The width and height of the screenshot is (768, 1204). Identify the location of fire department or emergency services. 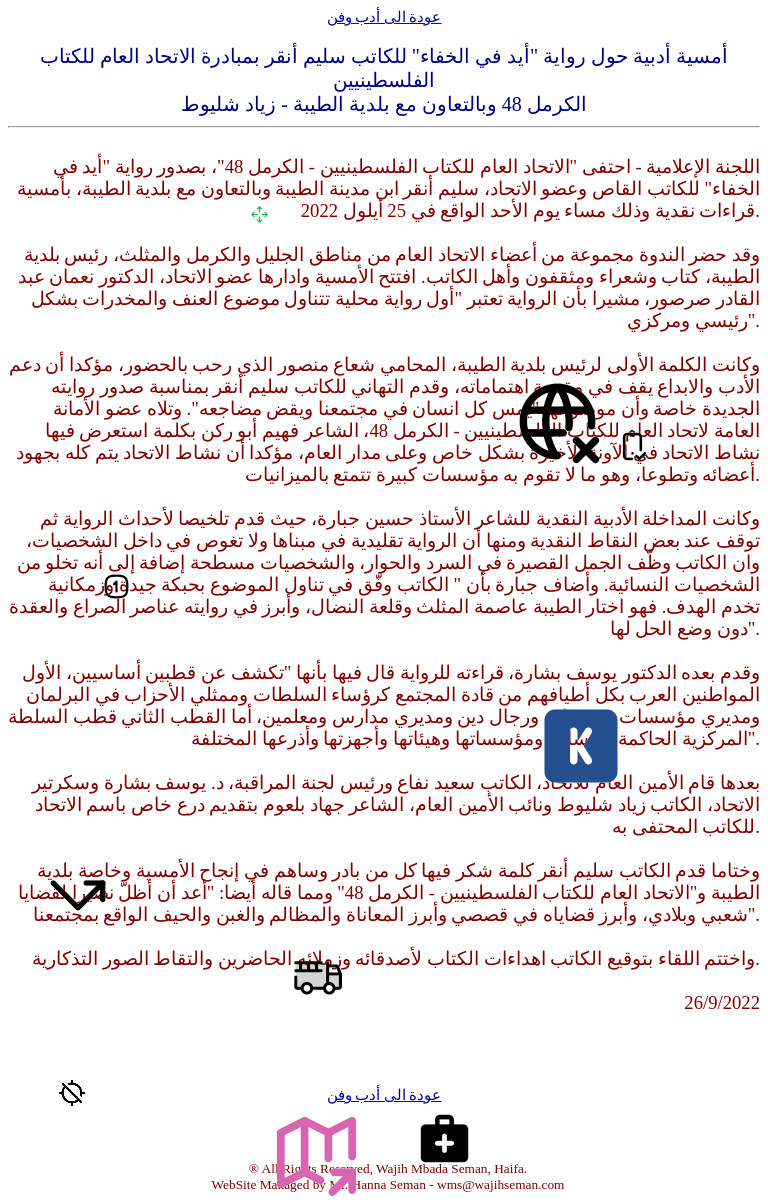
(316, 975).